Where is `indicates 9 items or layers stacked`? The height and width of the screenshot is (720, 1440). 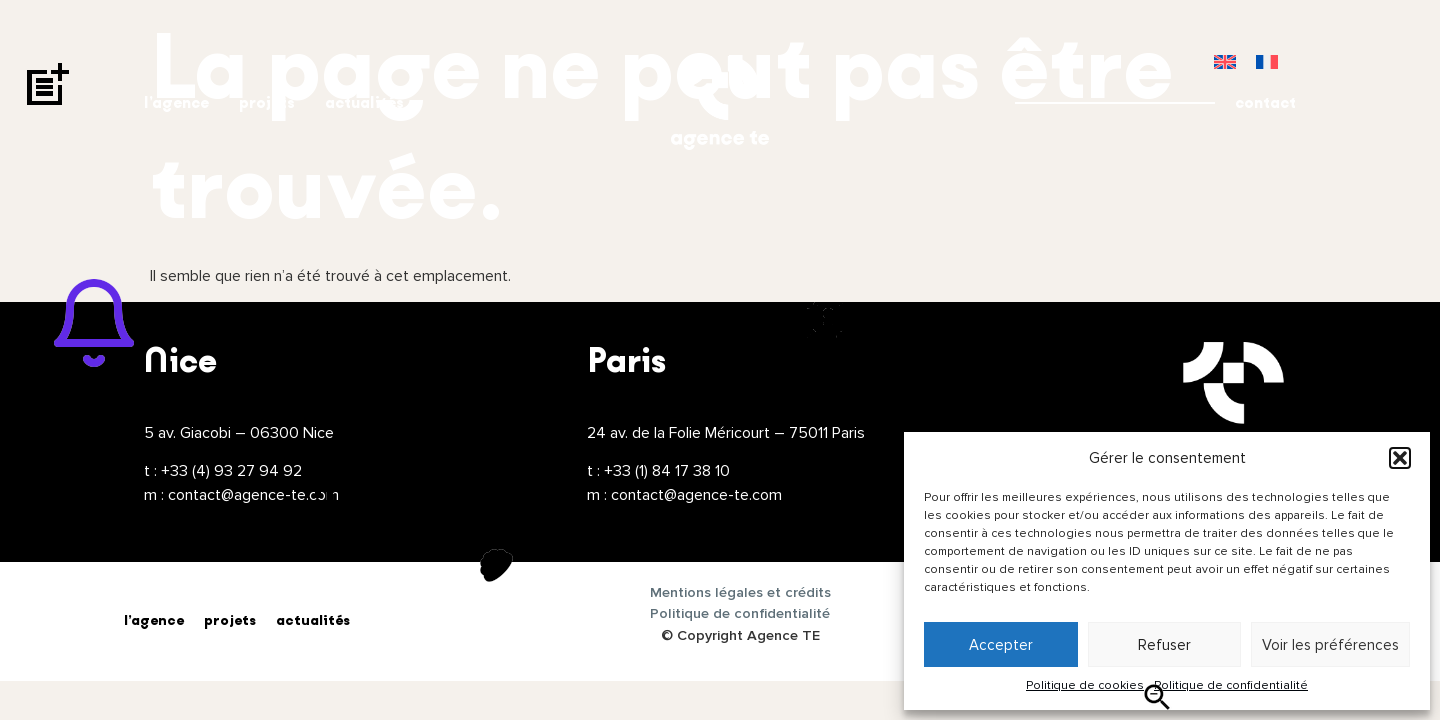
indicates 9 items or layers stacked is located at coordinates (825, 320).